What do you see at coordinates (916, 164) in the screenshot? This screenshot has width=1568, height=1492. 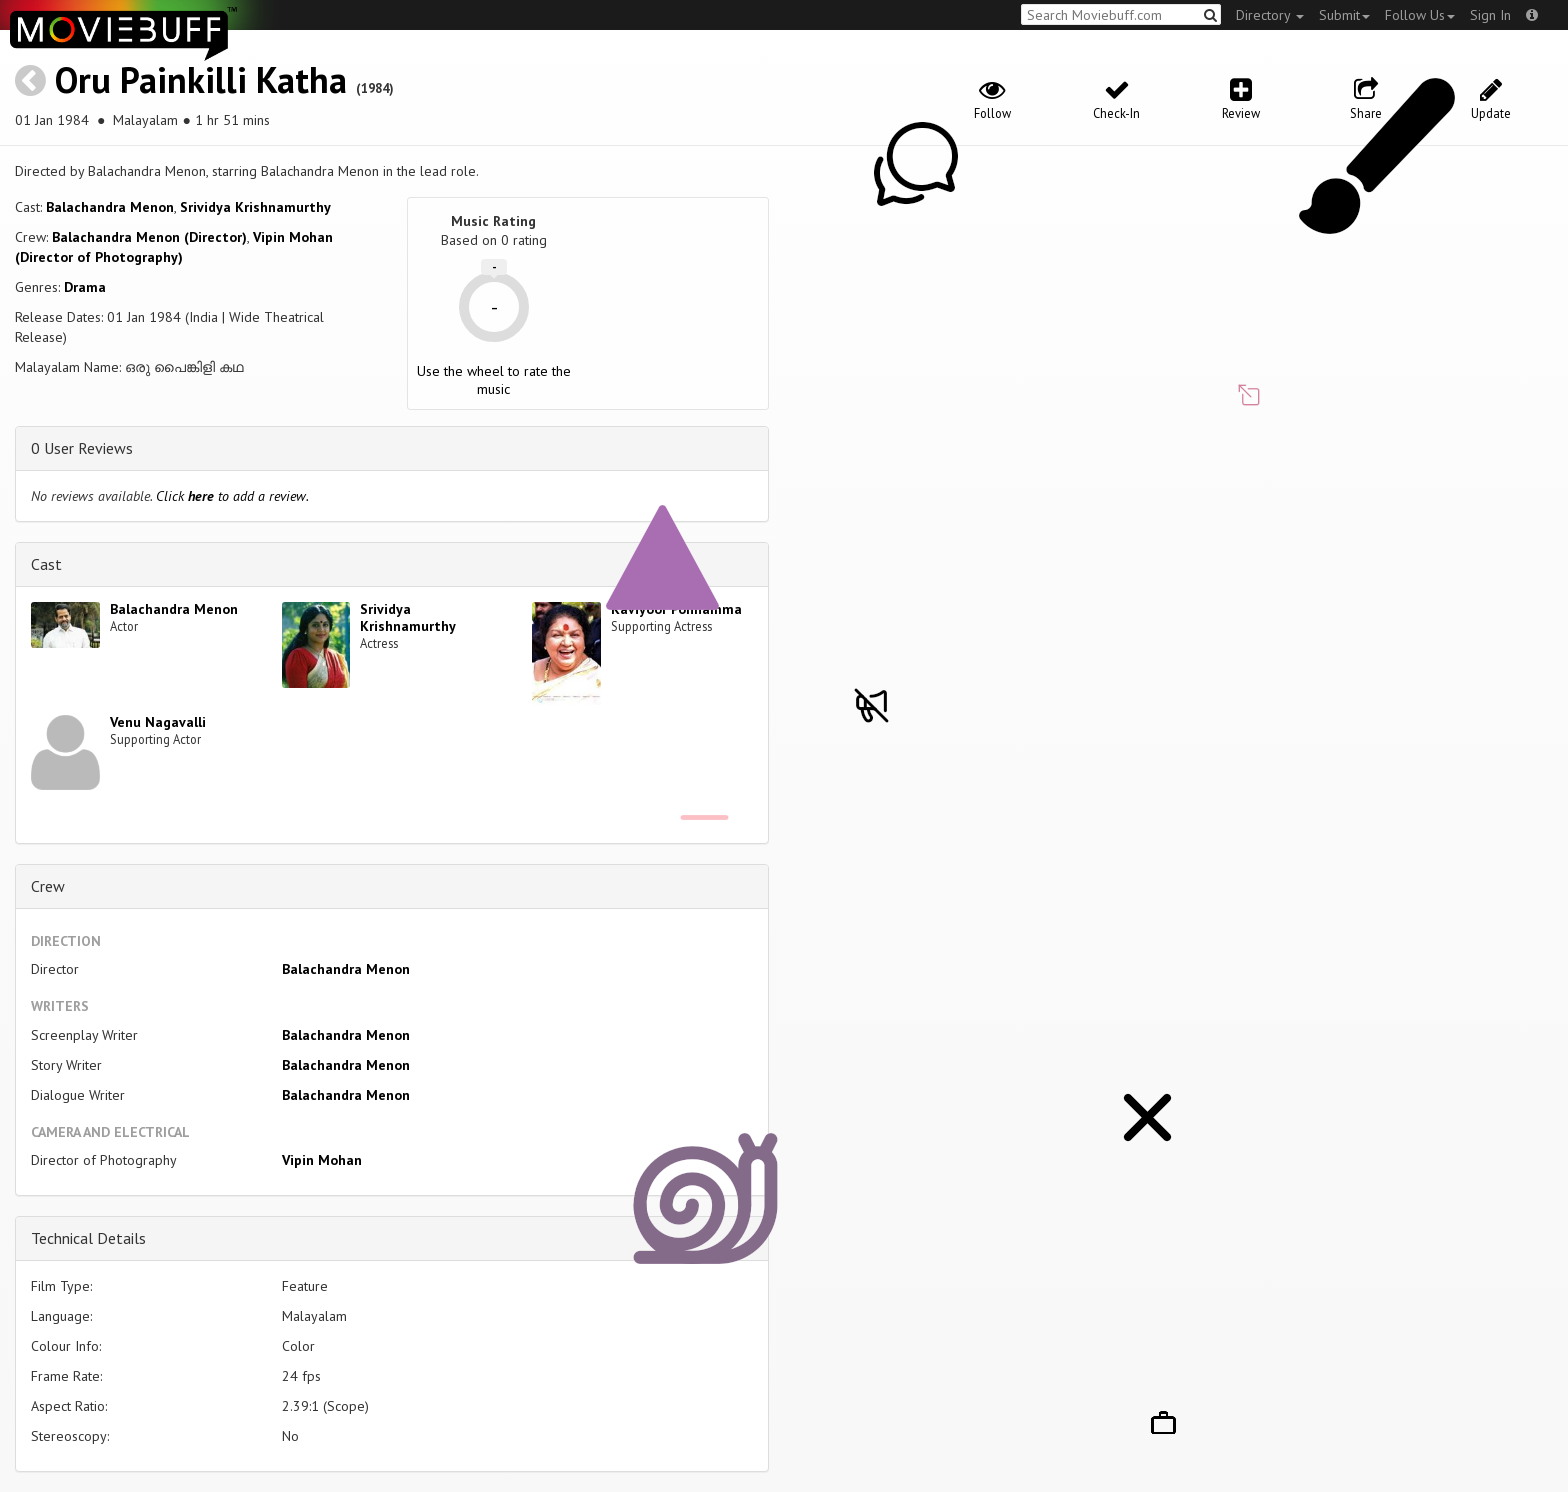 I see `open messaging or chat` at bounding box center [916, 164].